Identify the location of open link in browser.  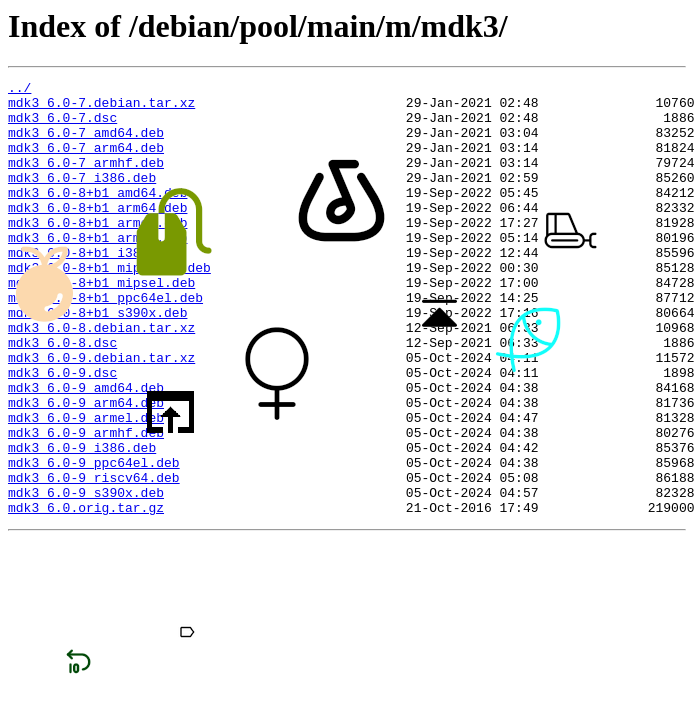
(170, 411).